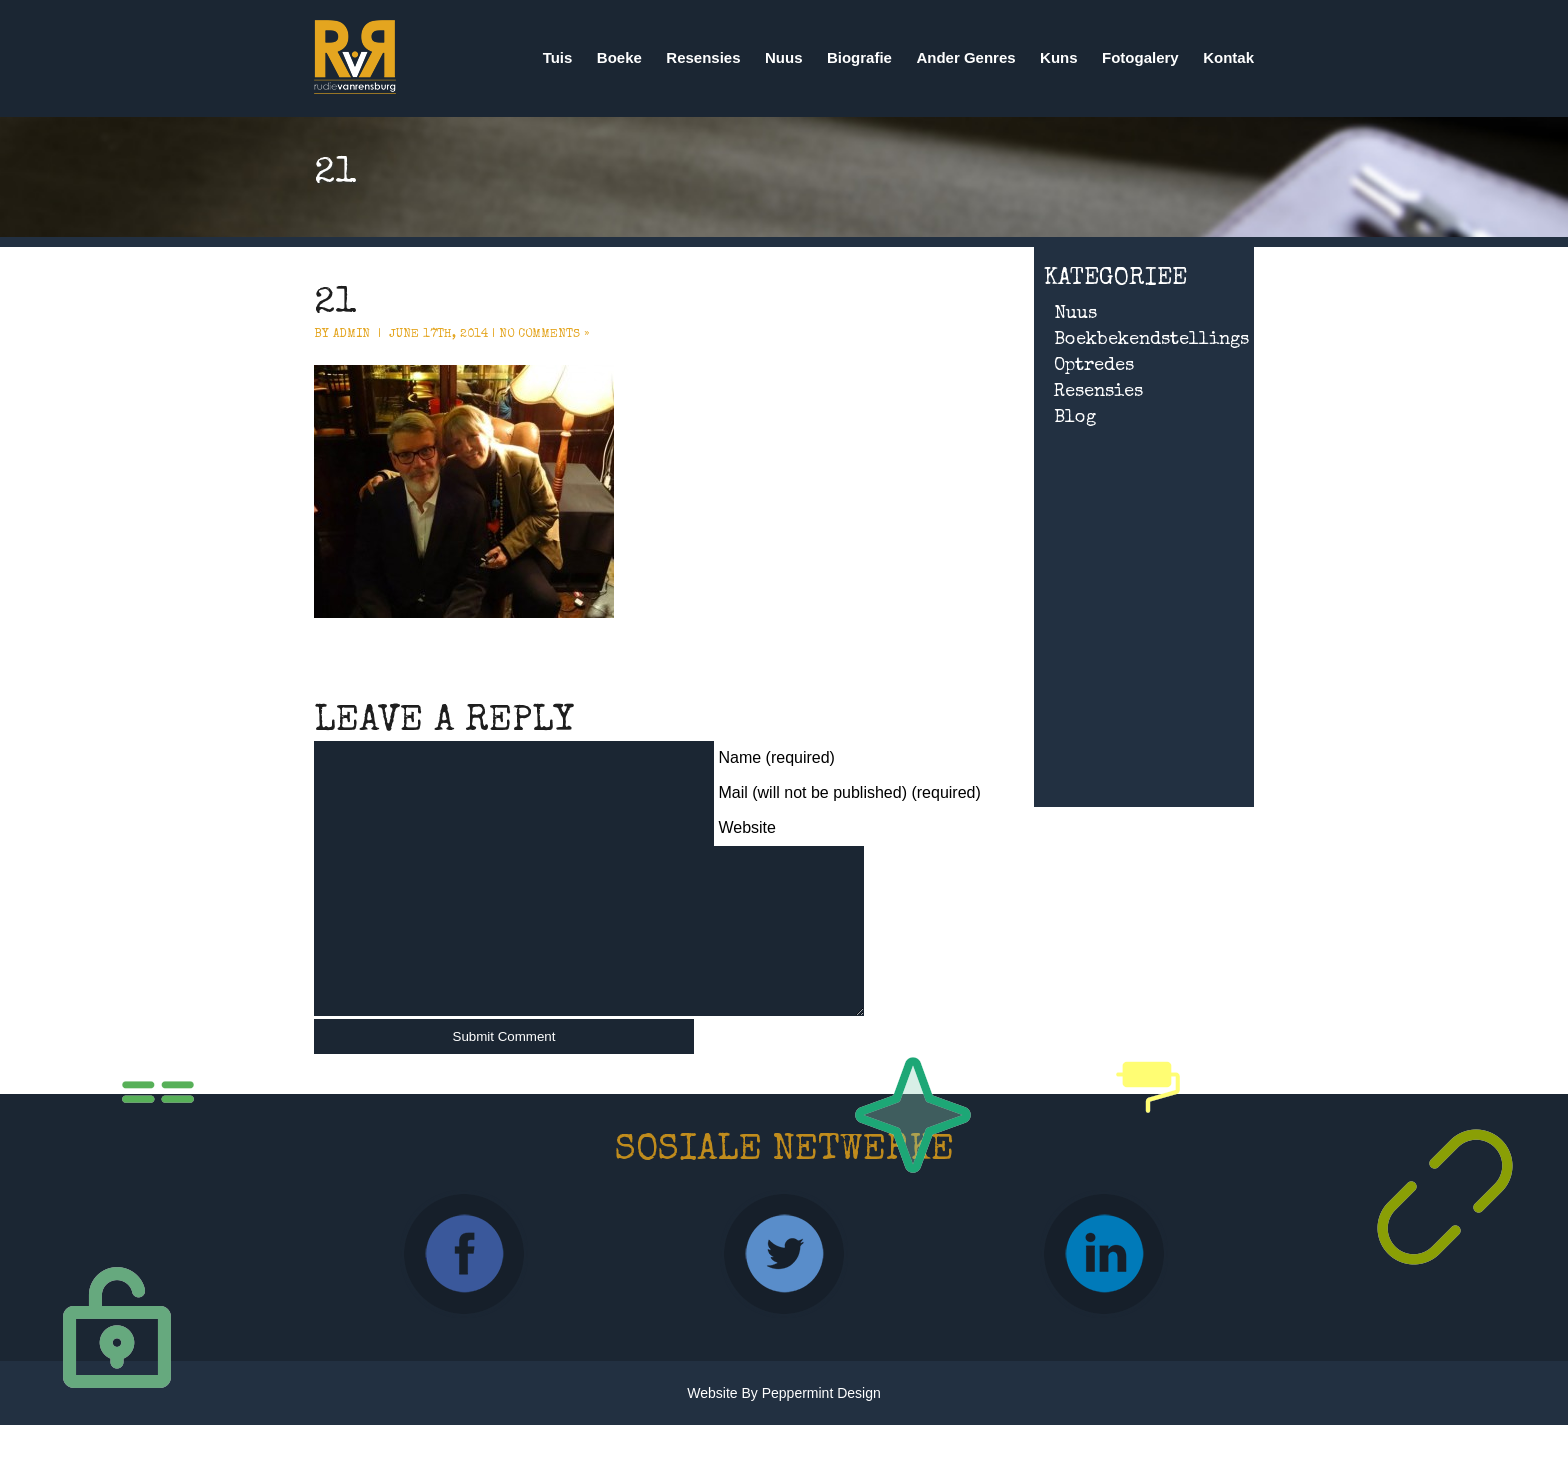 Image resolution: width=1568 pixels, height=1471 pixels. What do you see at coordinates (117, 1334) in the screenshot?
I see `unlock with key authentication` at bounding box center [117, 1334].